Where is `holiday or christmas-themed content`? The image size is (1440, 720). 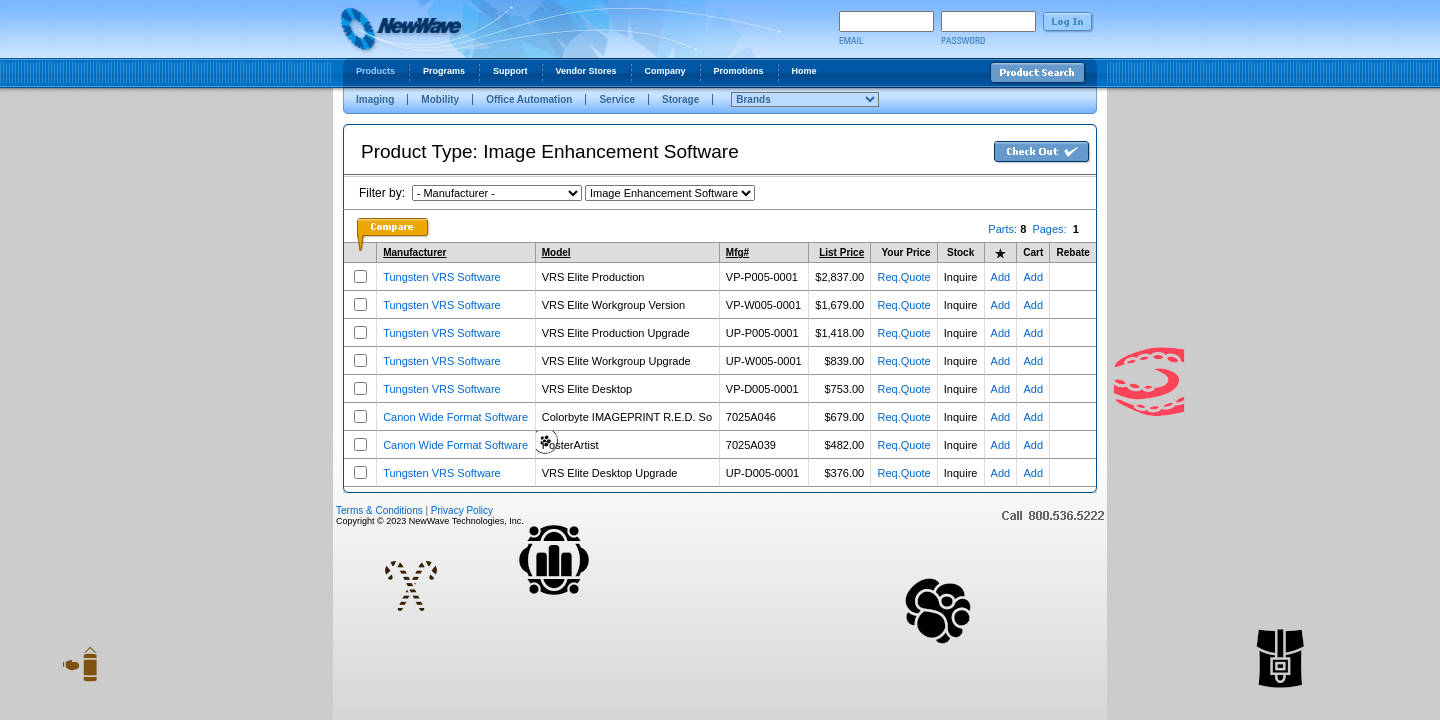 holiday or christmas-themed content is located at coordinates (411, 586).